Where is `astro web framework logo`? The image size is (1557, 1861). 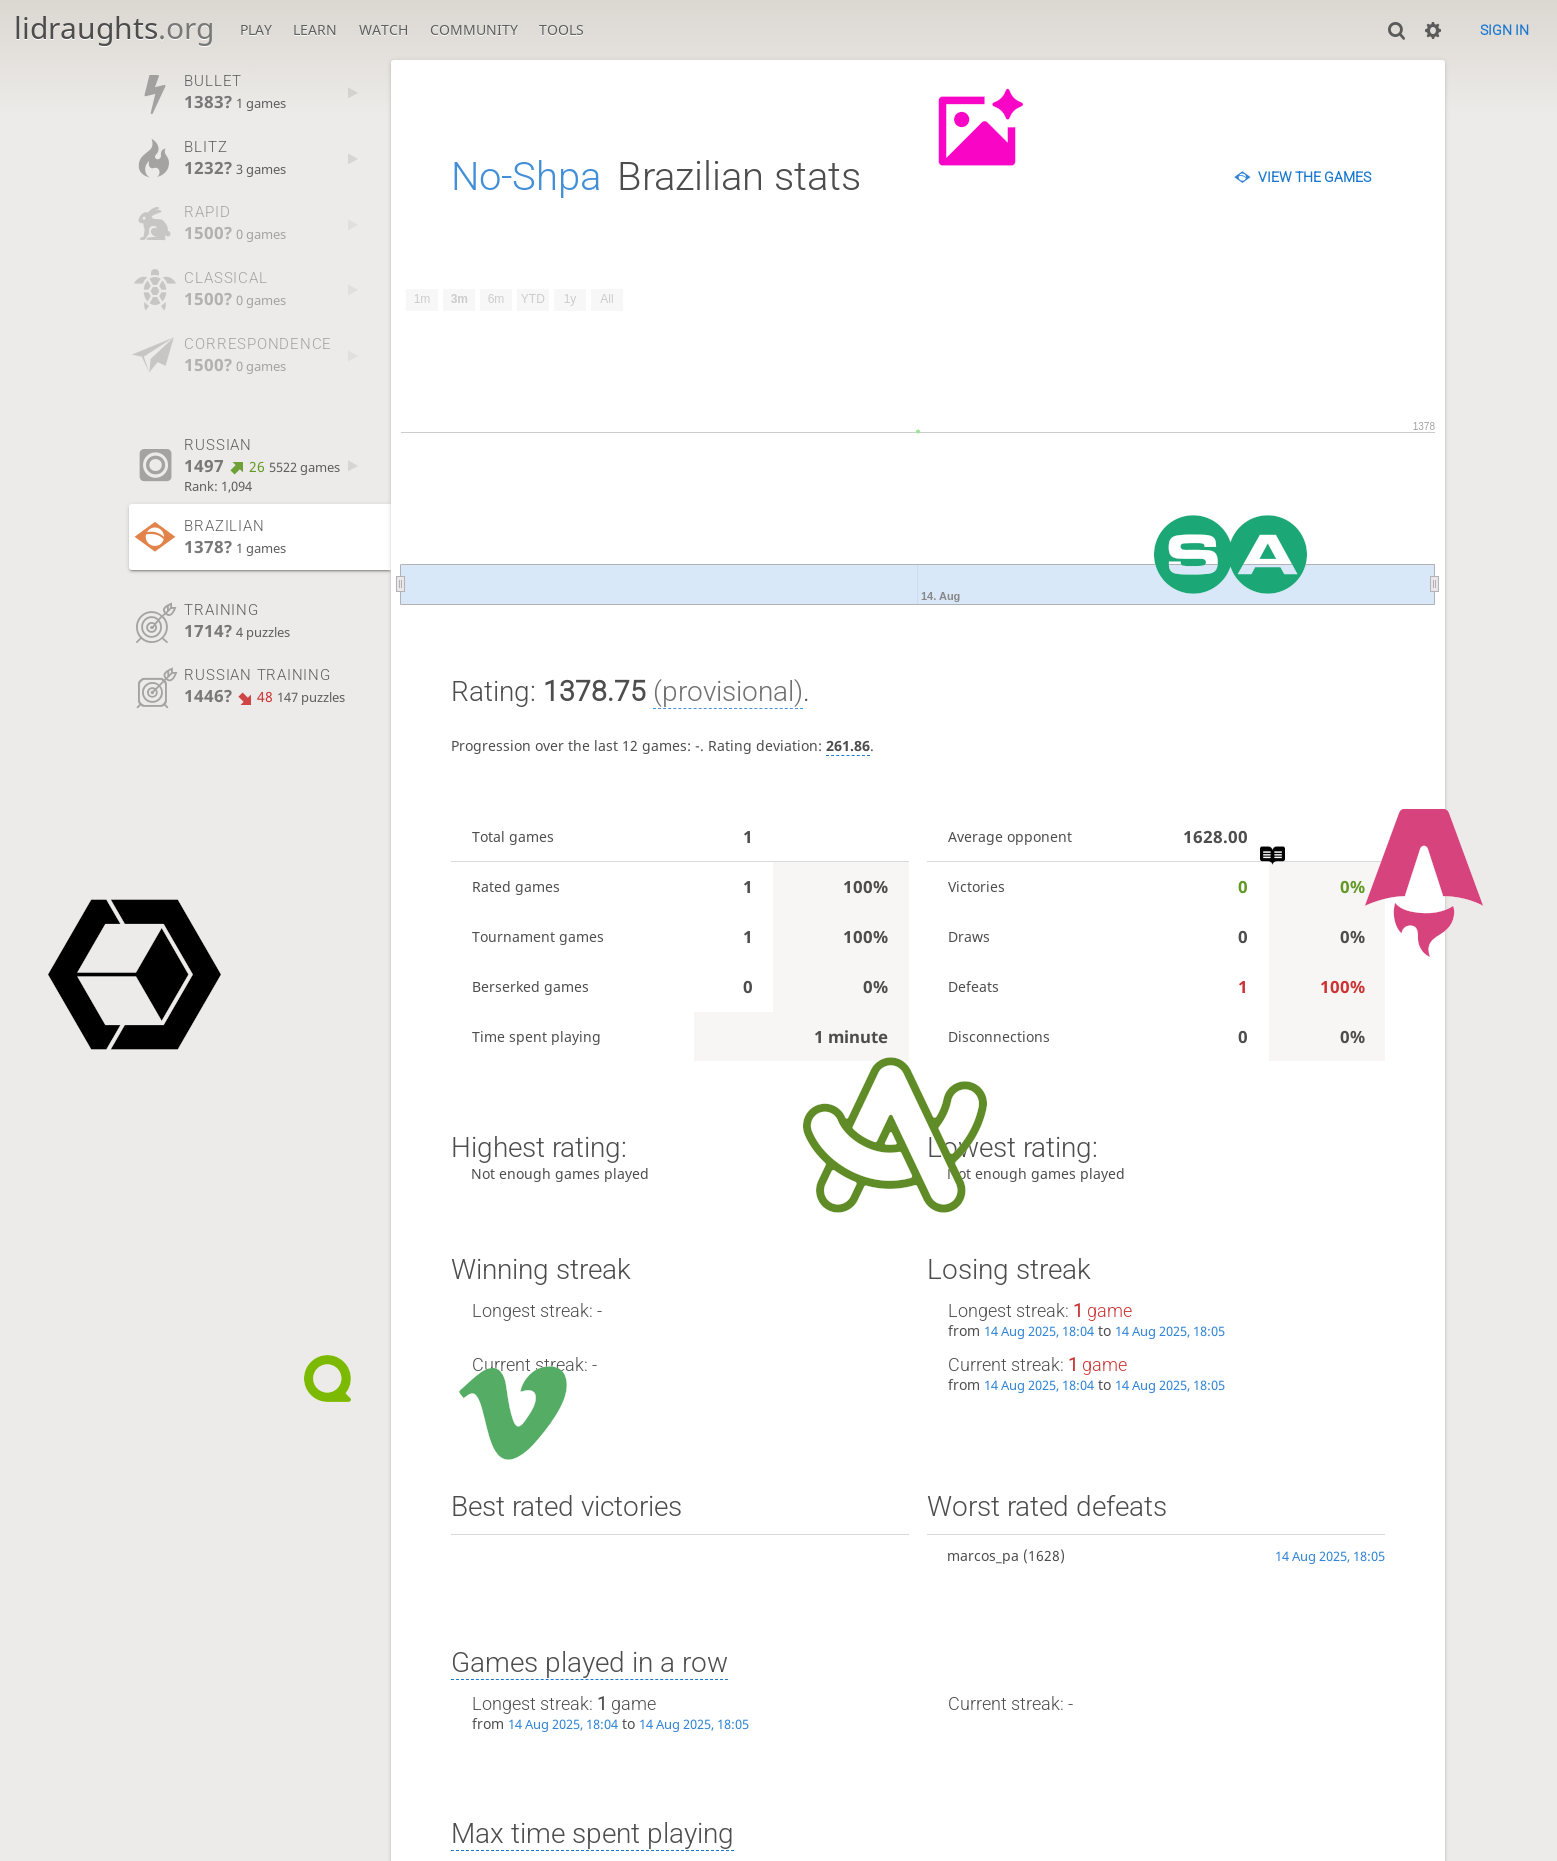 astro web framework logo is located at coordinates (1424, 883).